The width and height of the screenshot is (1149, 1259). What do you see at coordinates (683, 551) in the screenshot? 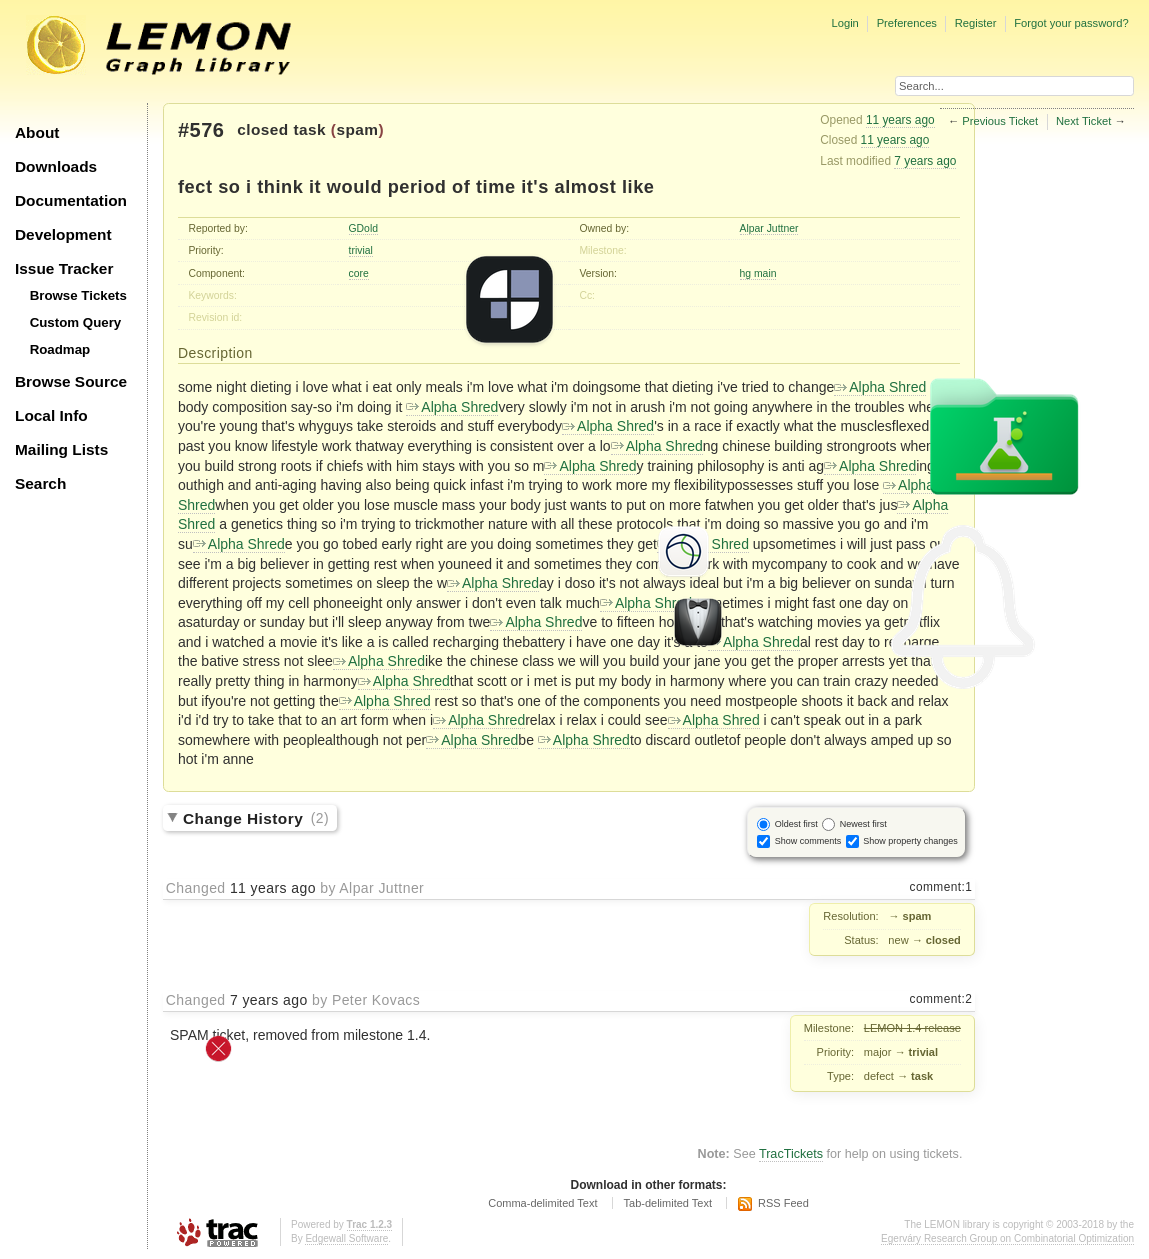
I see `open cisco anyconnect vpn client` at bounding box center [683, 551].